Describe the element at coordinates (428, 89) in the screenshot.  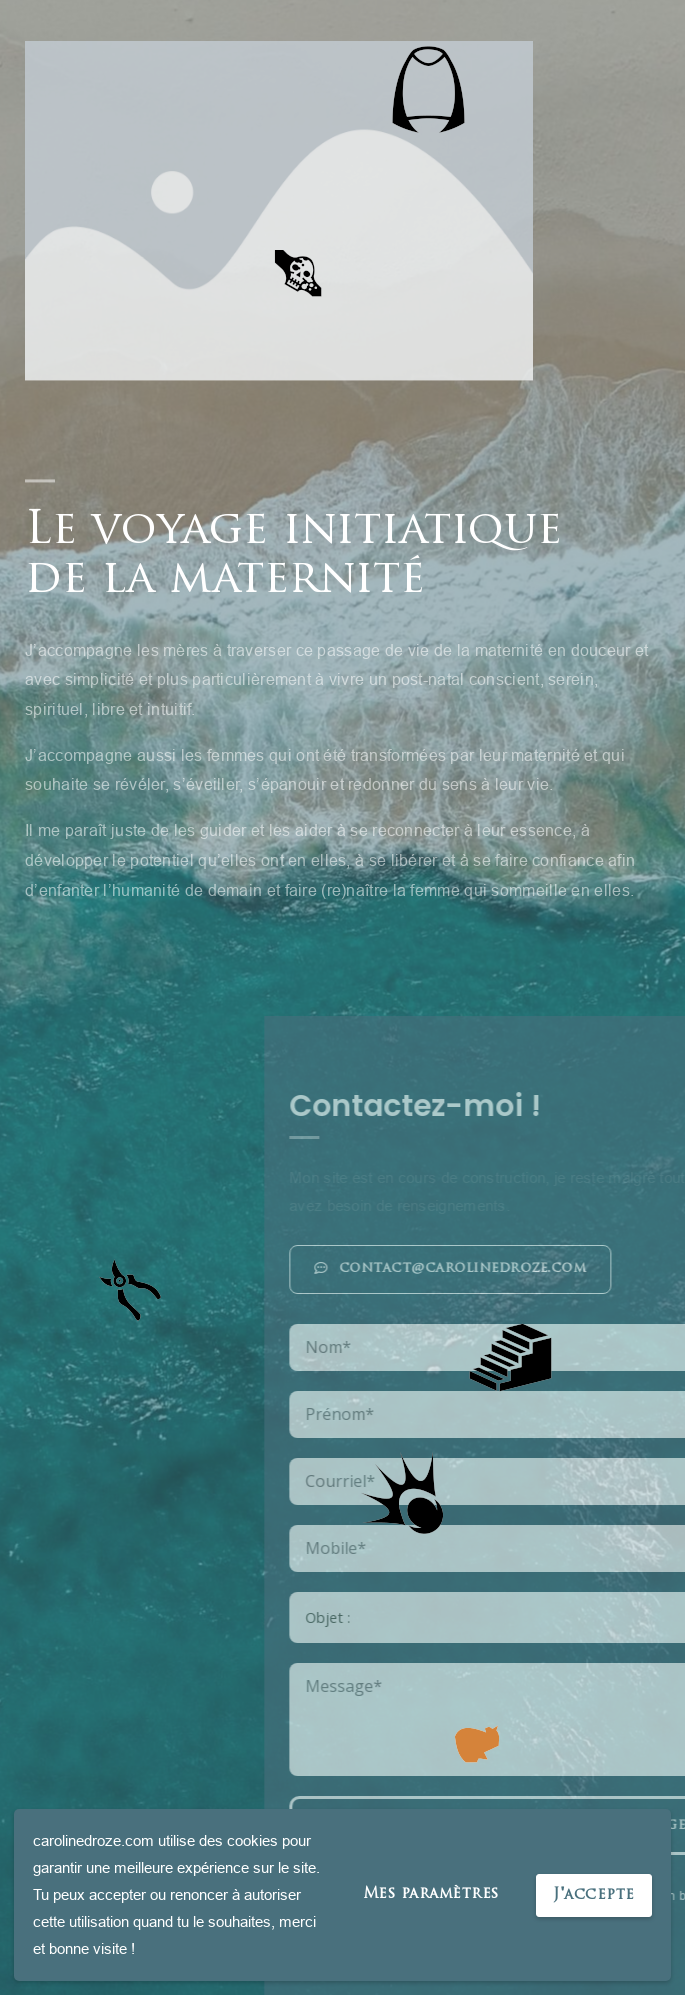
I see `equip a cloak or cape item` at that location.